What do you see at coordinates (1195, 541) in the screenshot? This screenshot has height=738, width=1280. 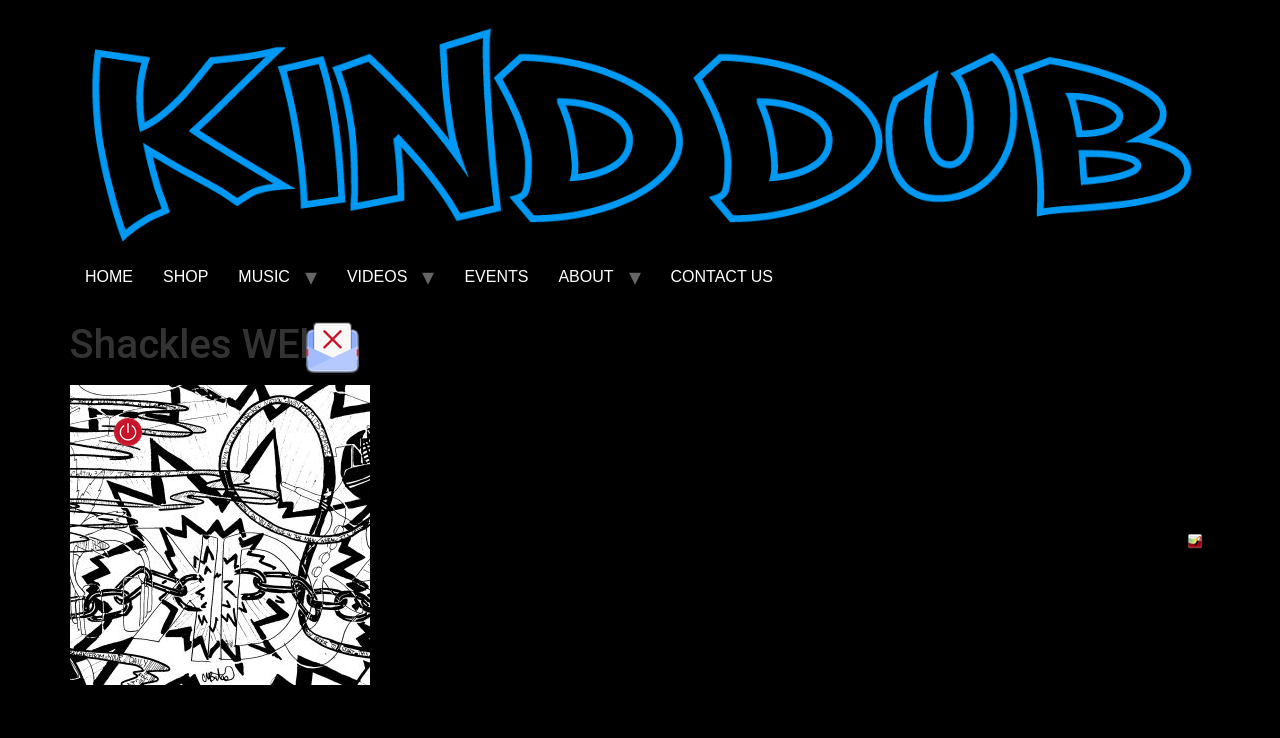 I see `open winetricks application` at bounding box center [1195, 541].